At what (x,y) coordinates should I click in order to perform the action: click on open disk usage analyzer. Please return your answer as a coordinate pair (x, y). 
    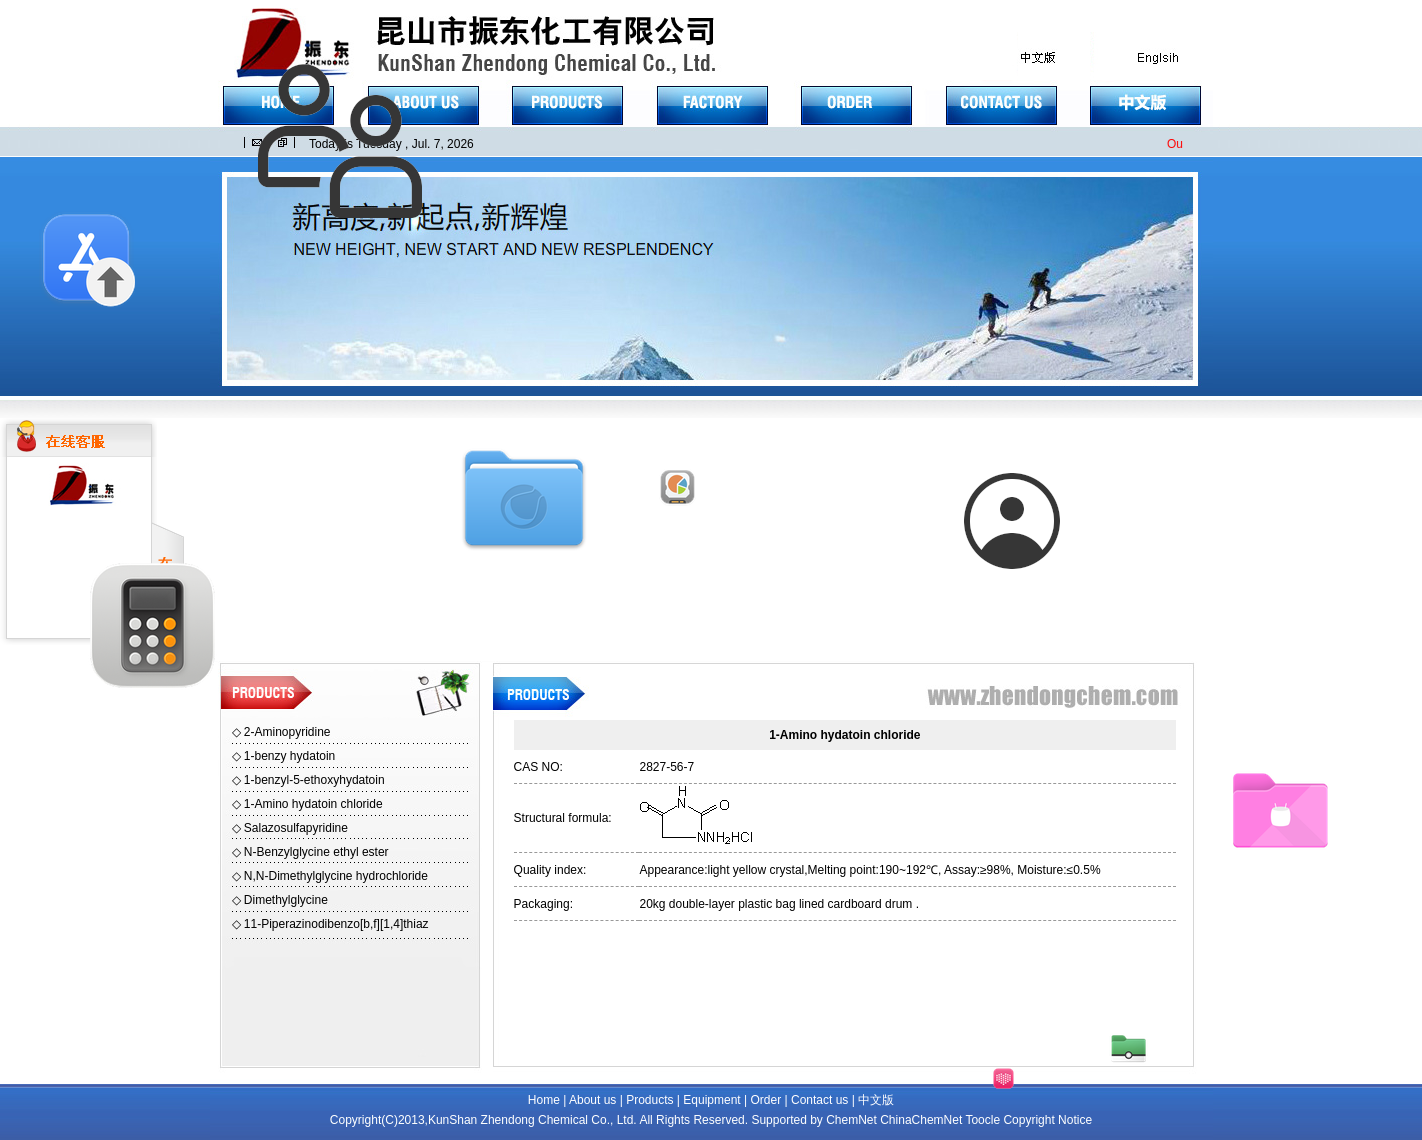
    Looking at the image, I should click on (677, 487).